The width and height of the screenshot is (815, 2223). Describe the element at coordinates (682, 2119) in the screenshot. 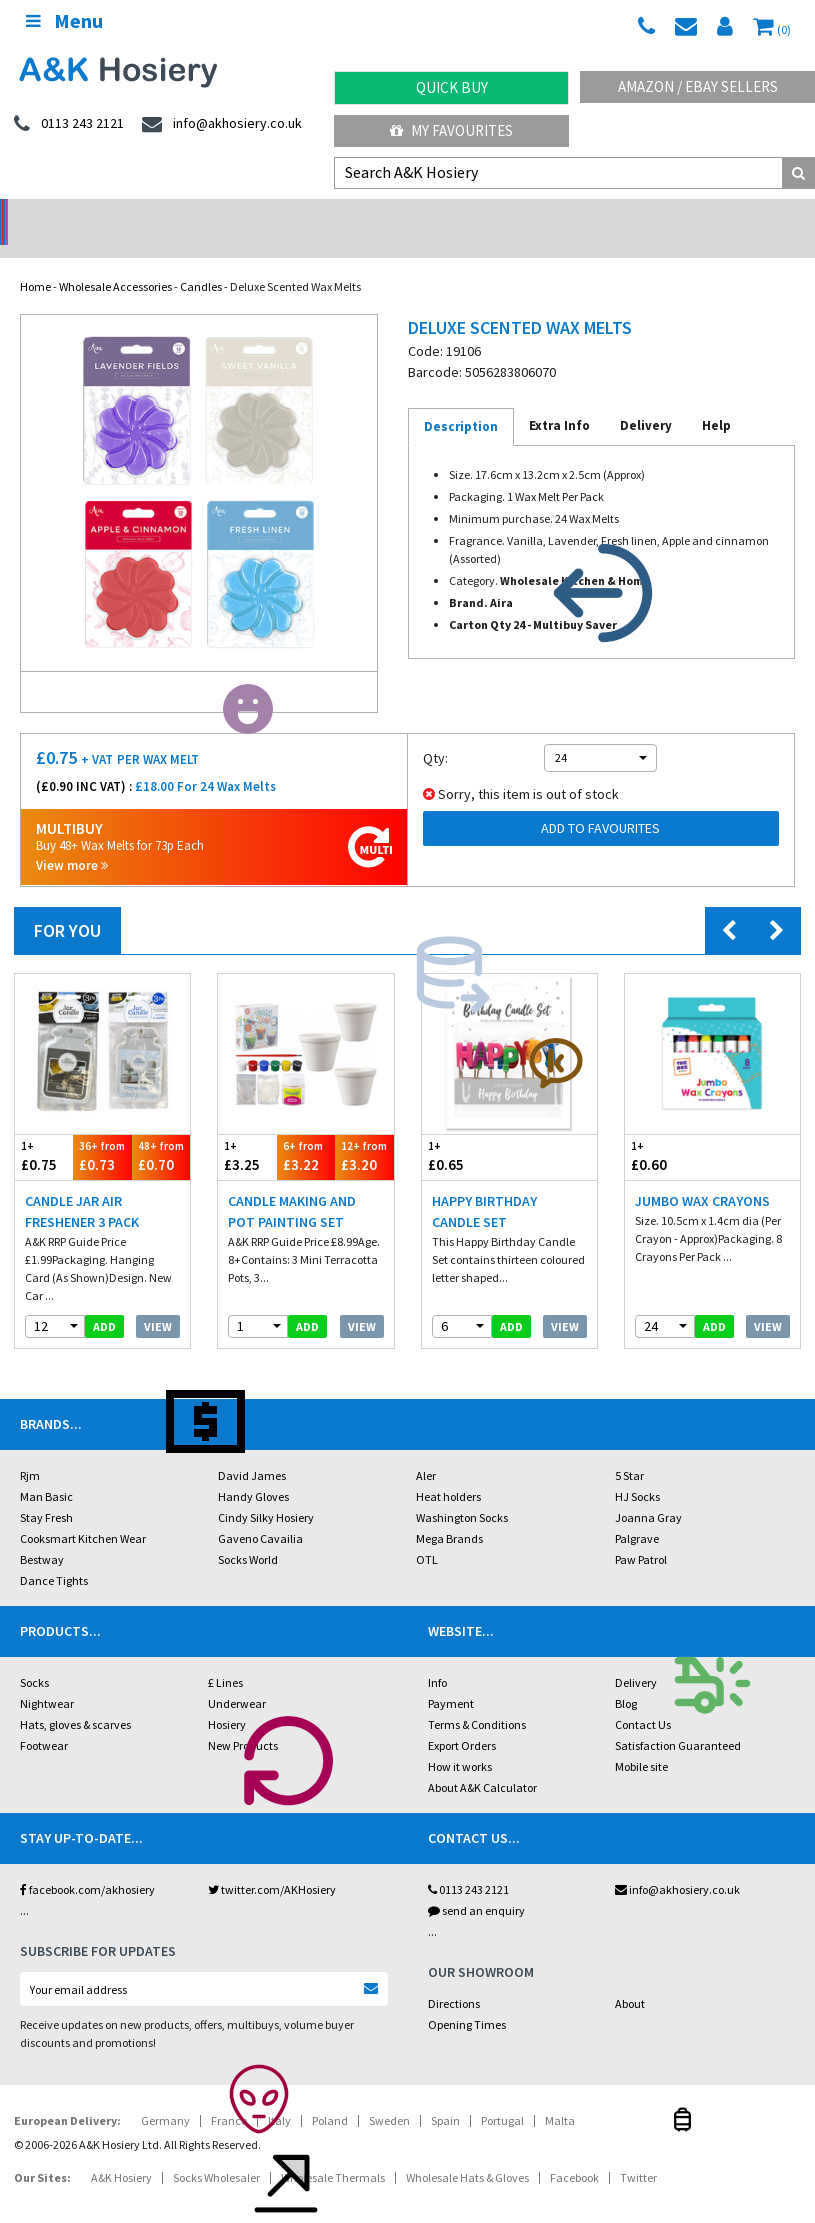

I see `access travel or trip information` at that location.